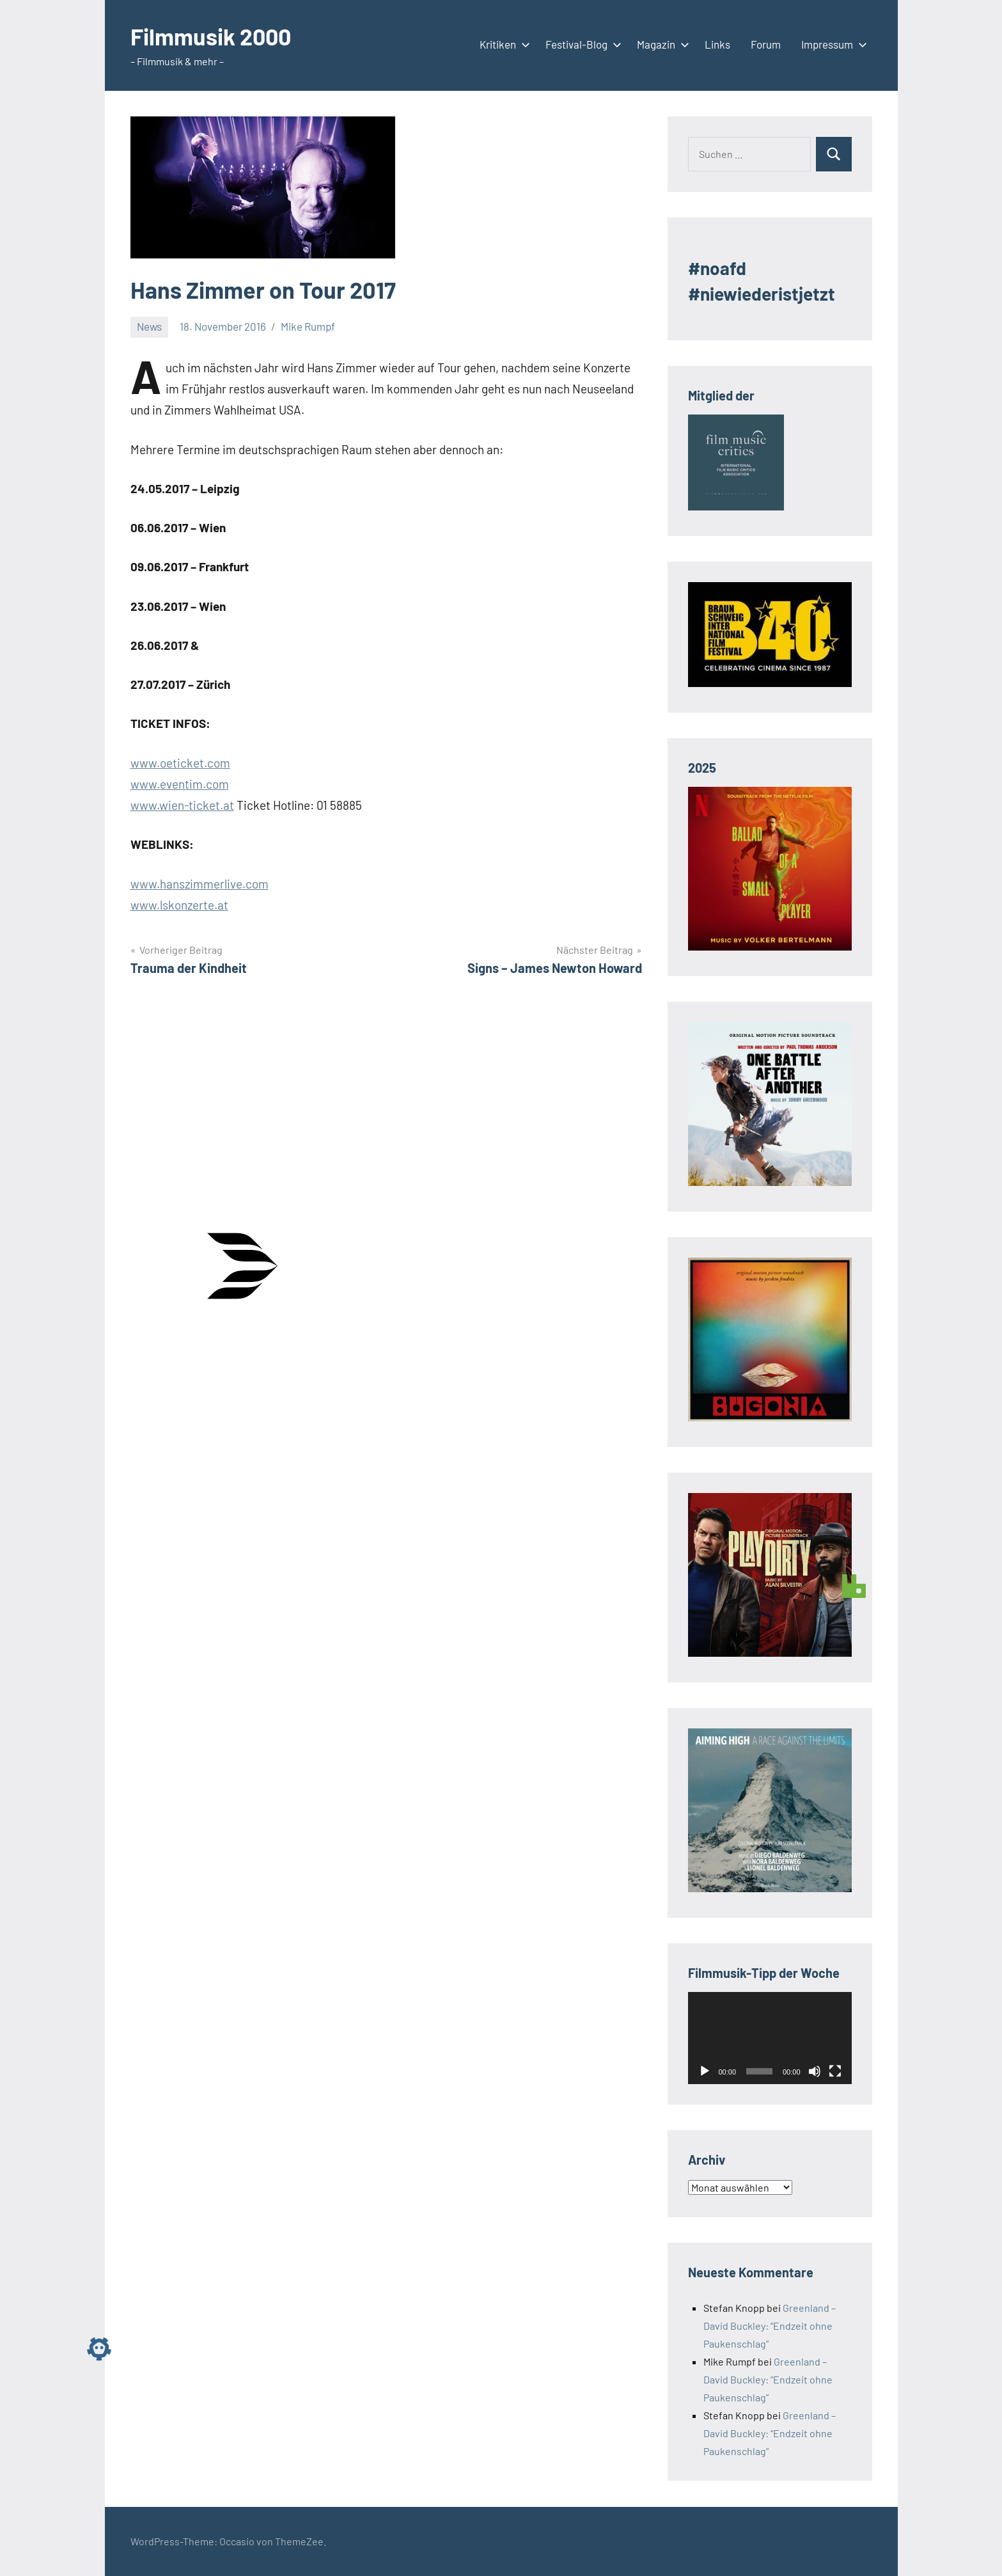 The height and width of the screenshot is (2576, 1002). I want to click on bombardier company logo, so click(242, 1266).